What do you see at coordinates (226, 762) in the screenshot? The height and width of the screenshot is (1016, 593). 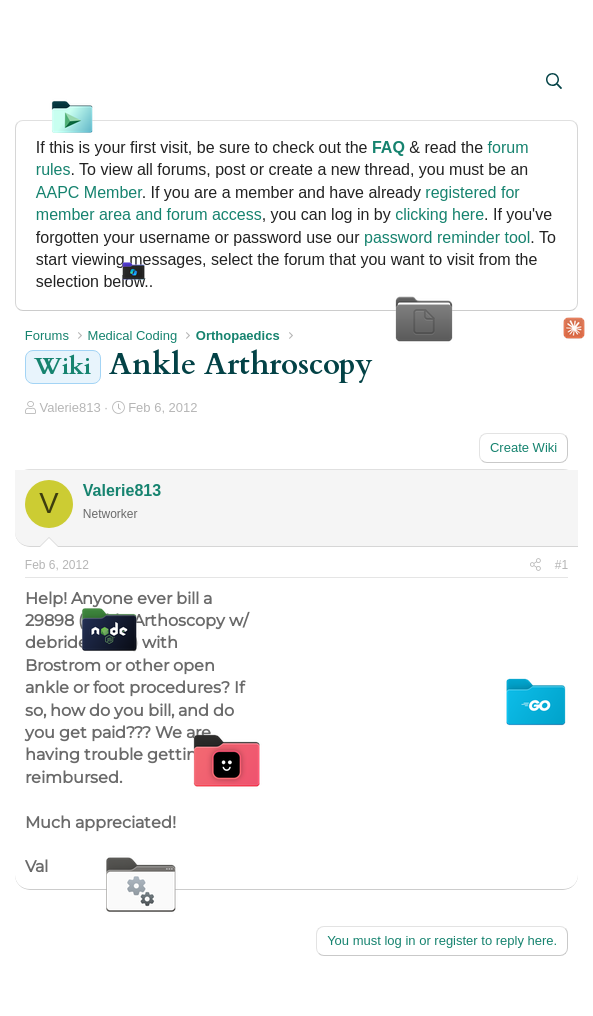 I see `open adobe creative cloud files folder` at bounding box center [226, 762].